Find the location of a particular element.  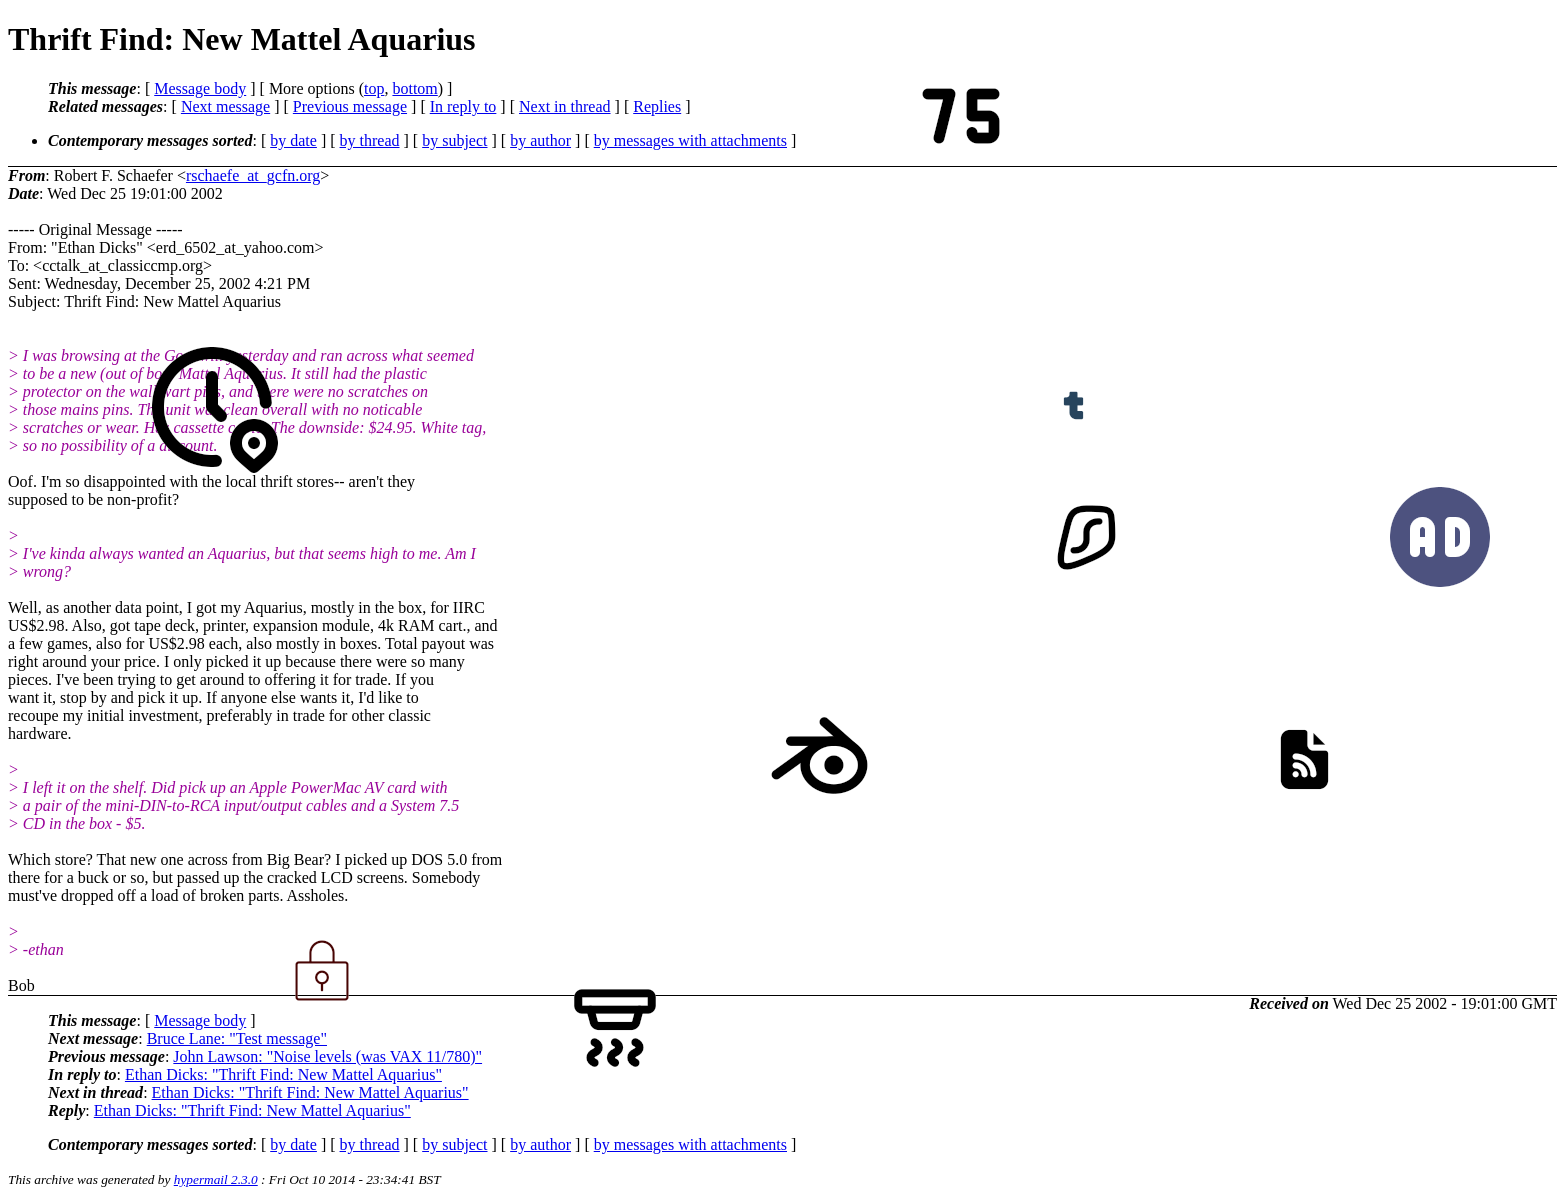

indicates sponsored or advertisement content is located at coordinates (1440, 537).